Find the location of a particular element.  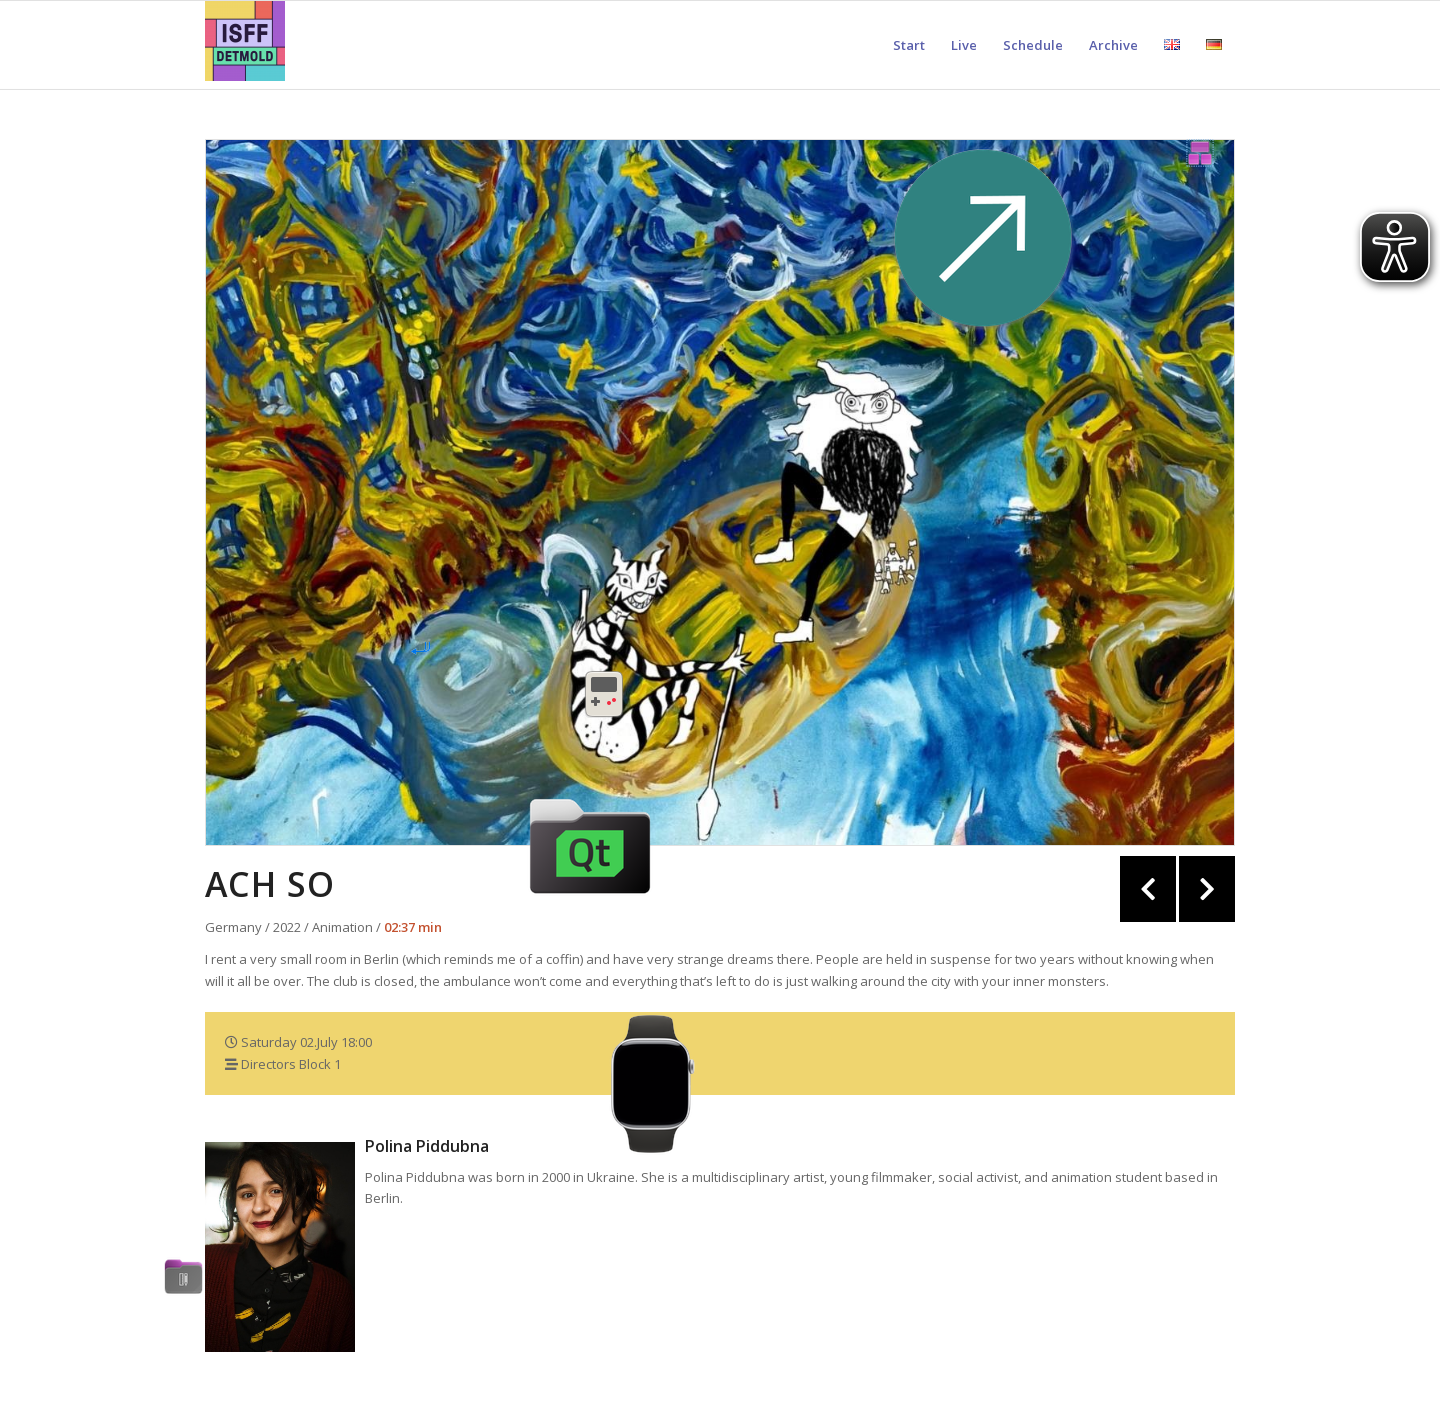

apple watch series 10 device icon is located at coordinates (651, 1084).